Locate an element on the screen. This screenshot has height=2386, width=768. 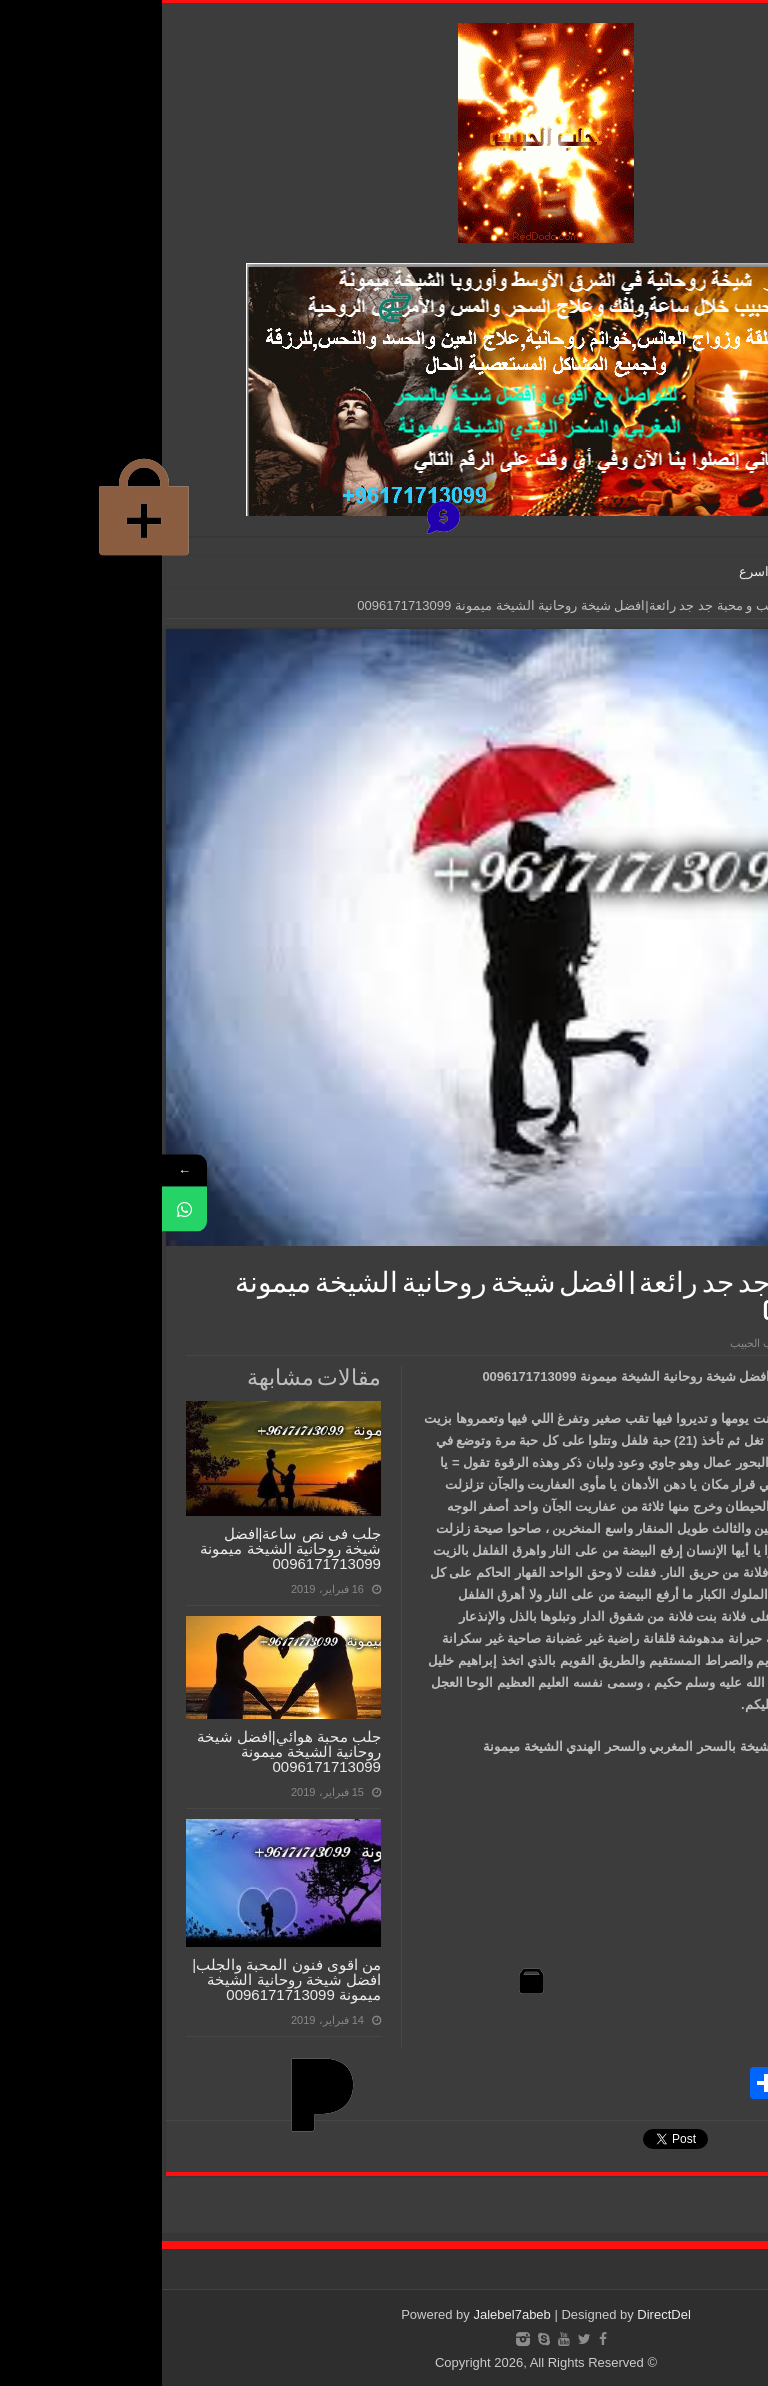
add item to shopping bag is located at coordinates (144, 507).